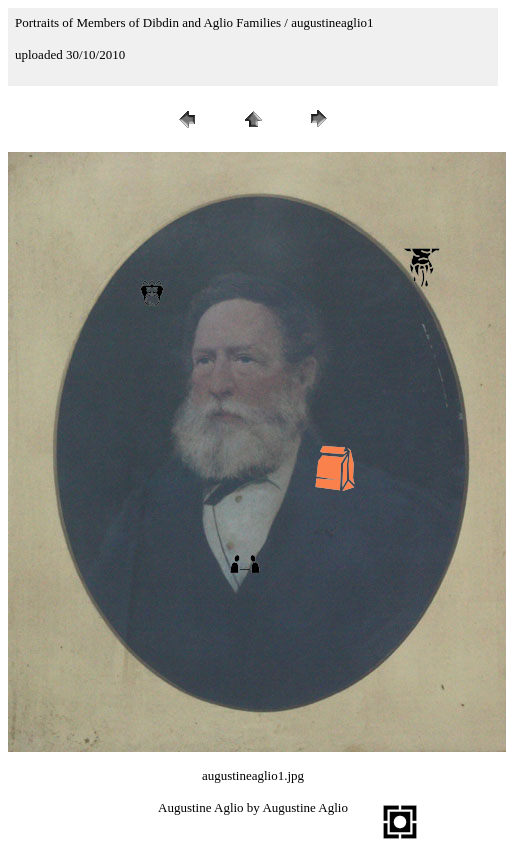 The width and height of the screenshot is (506, 848). Describe the element at coordinates (152, 293) in the screenshot. I see `select the old king character or unit` at that location.